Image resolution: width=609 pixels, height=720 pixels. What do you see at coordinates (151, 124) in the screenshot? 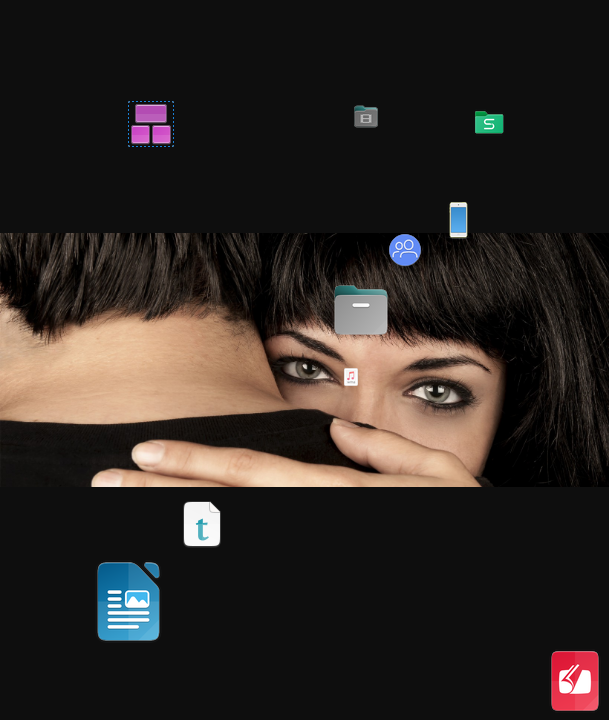
I see `select all items in the current view` at bounding box center [151, 124].